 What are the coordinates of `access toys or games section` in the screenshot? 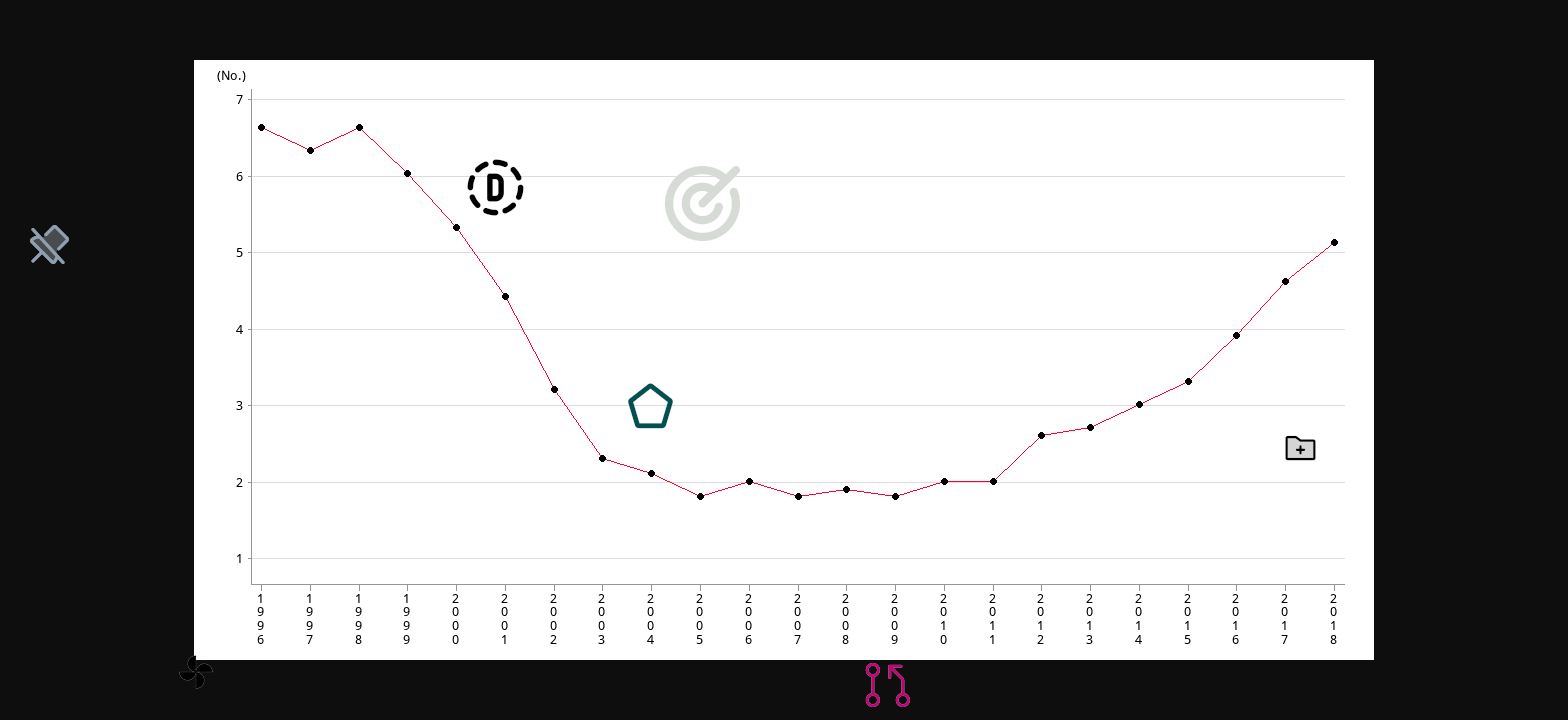 It's located at (196, 672).